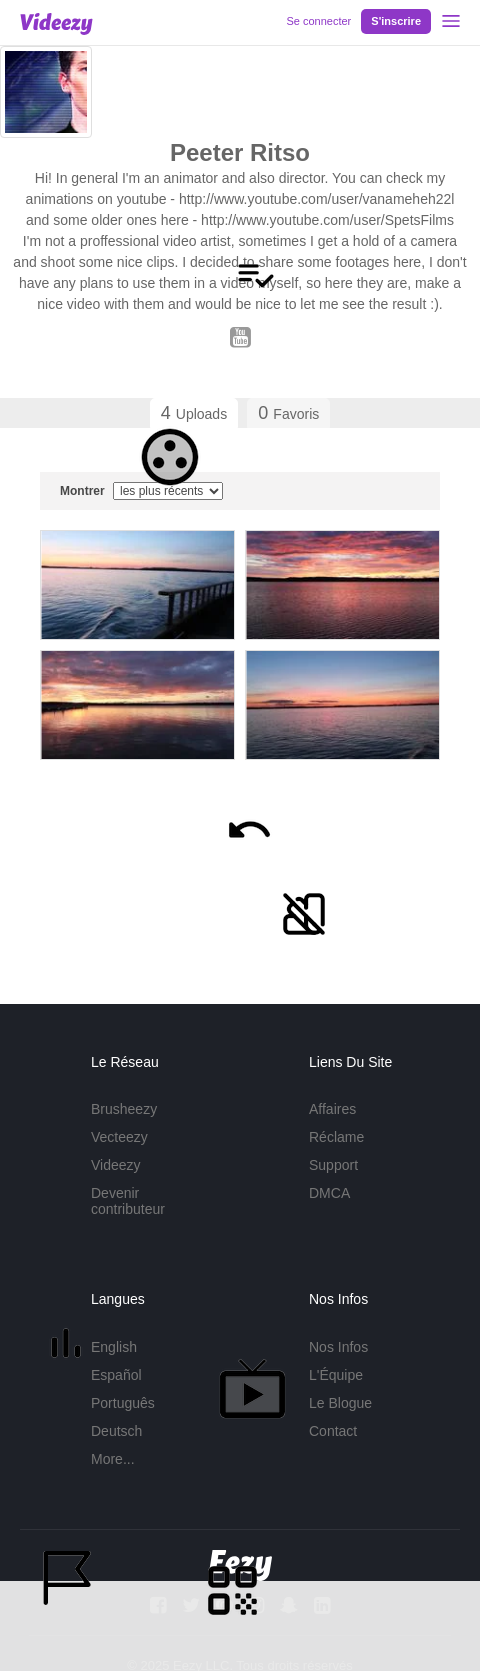 The height and width of the screenshot is (1671, 480). I want to click on undo the last action, so click(249, 829).